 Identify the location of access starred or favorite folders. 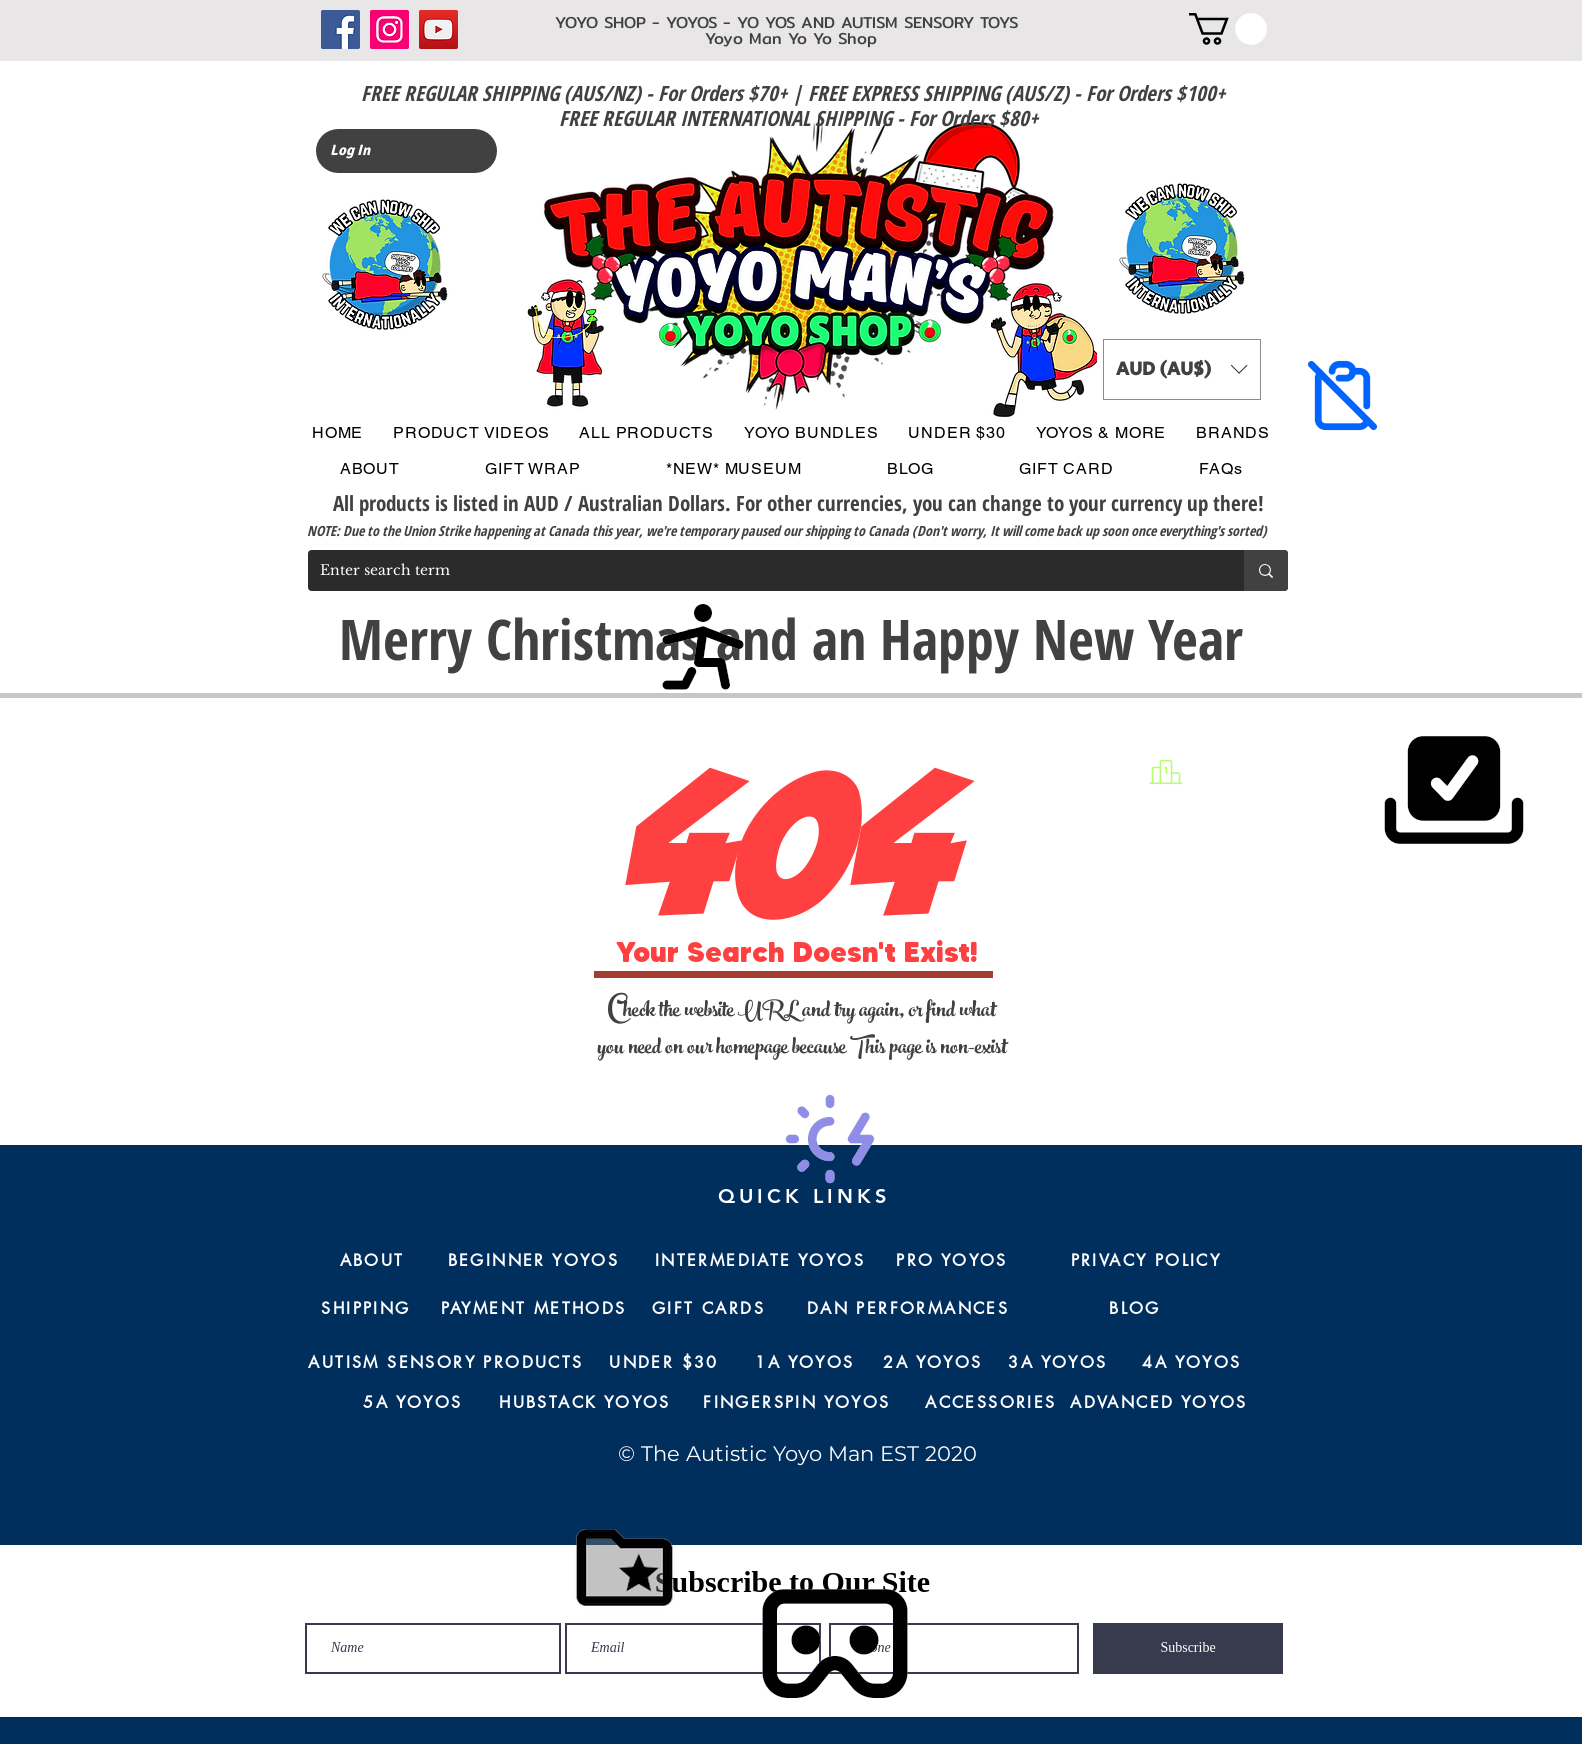
(624, 1567).